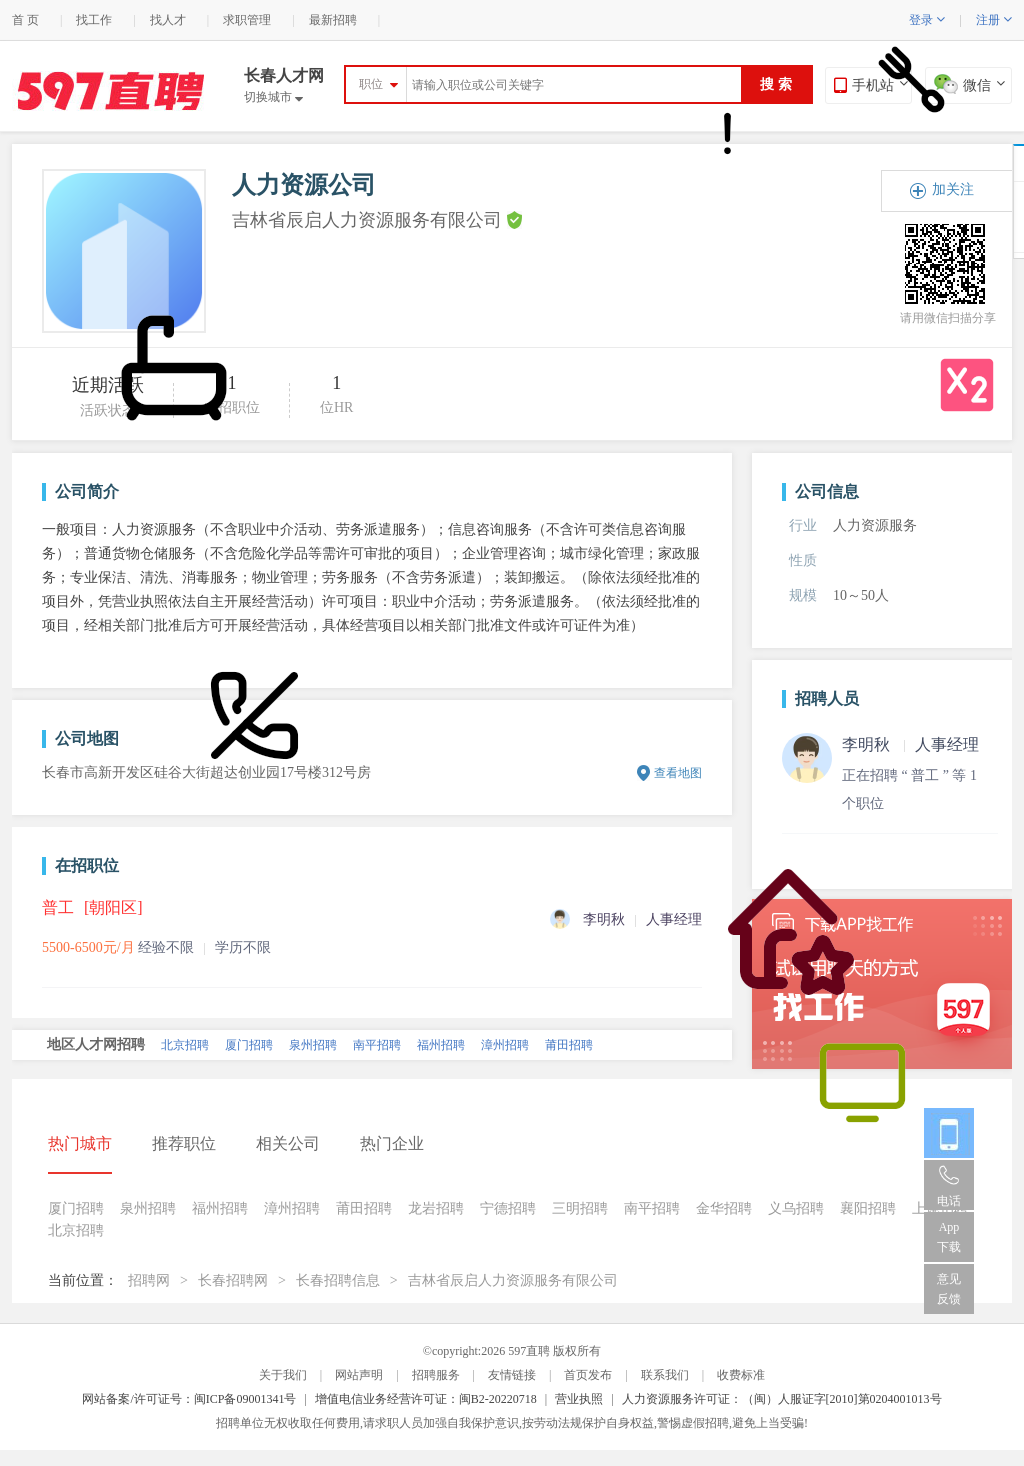 This screenshot has width=1024, height=1466. What do you see at coordinates (967, 385) in the screenshot?
I see `format text as subscript` at bounding box center [967, 385].